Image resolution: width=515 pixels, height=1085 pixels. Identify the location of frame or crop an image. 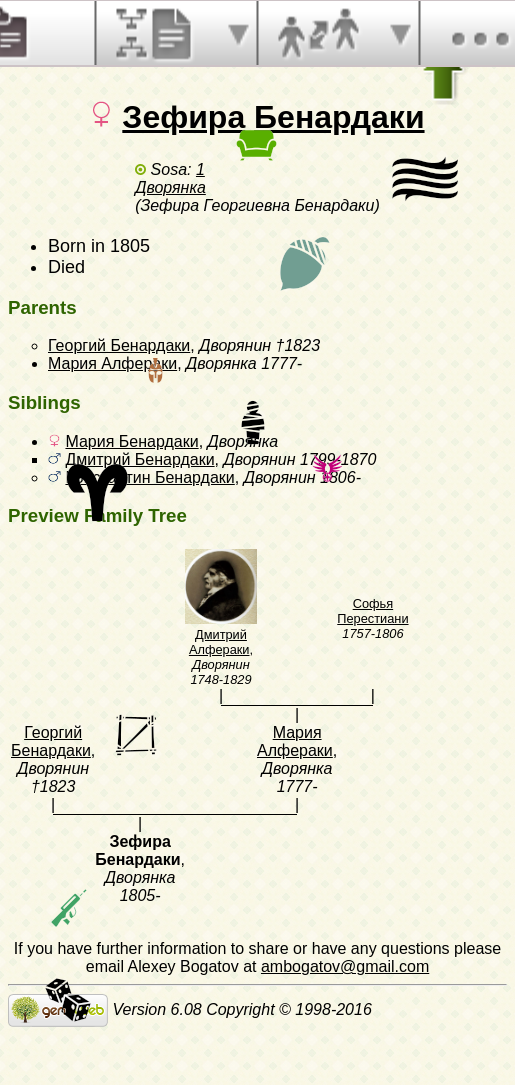
(136, 735).